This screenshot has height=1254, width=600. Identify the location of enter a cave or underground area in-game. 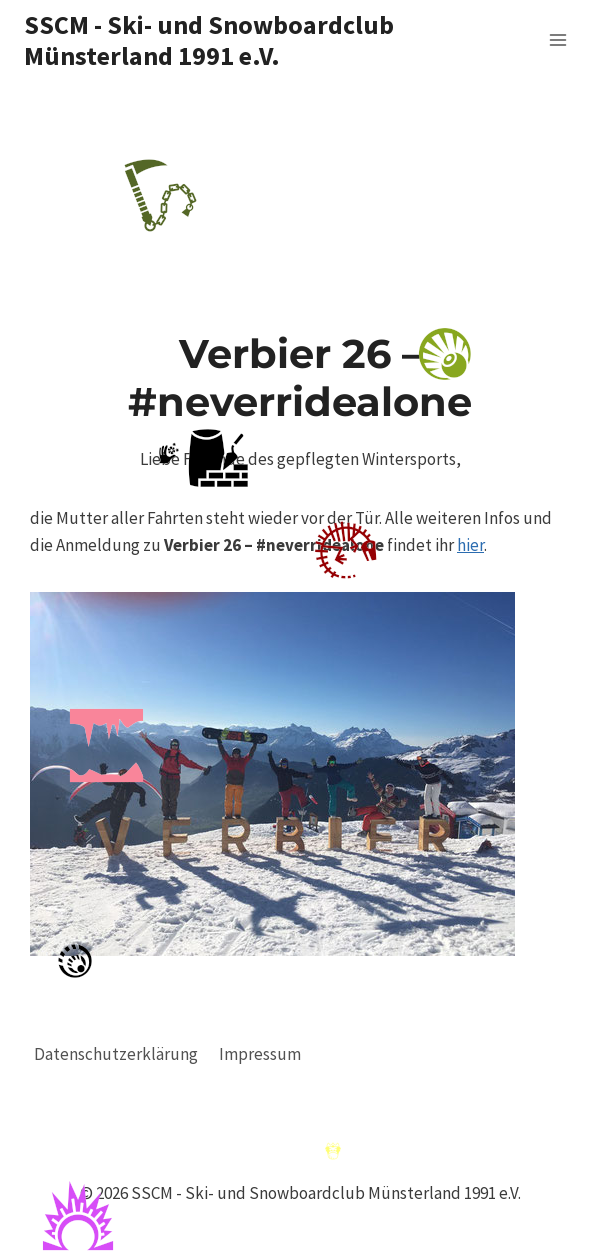
(106, 745).